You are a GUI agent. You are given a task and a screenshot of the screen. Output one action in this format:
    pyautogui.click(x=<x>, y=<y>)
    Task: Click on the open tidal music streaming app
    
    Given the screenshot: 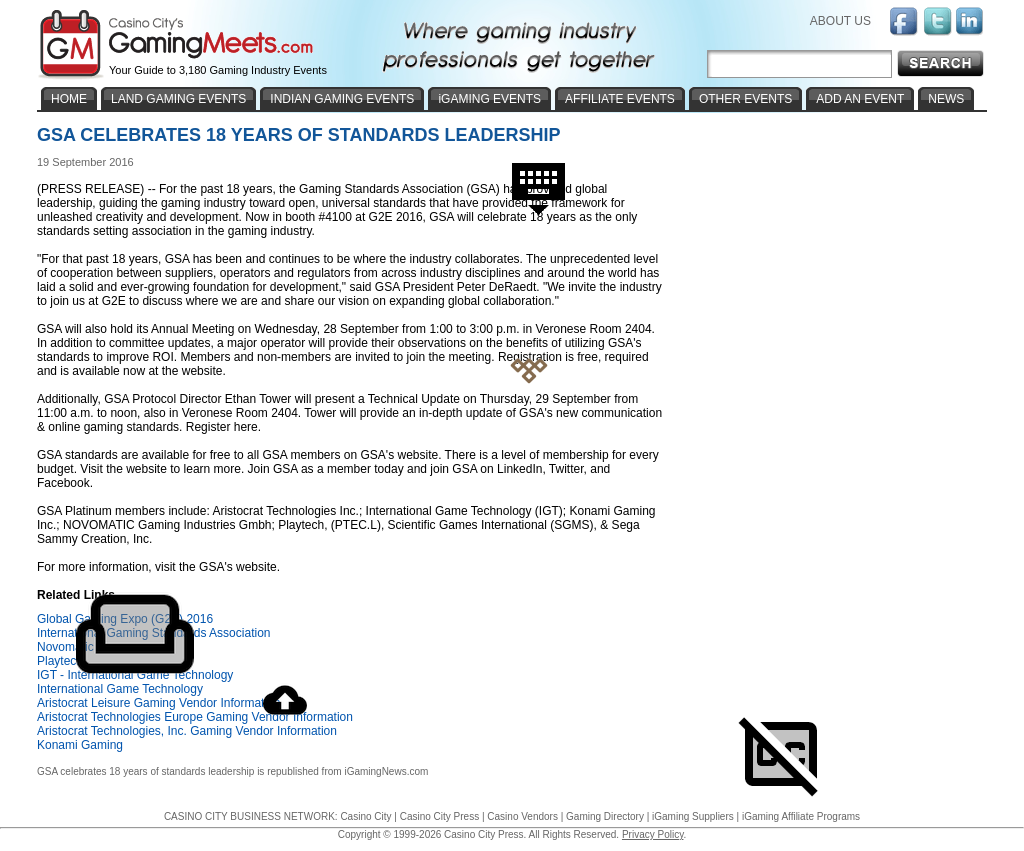 What is the action you would take?
    pyautogui.click(x=529, y=370)
    